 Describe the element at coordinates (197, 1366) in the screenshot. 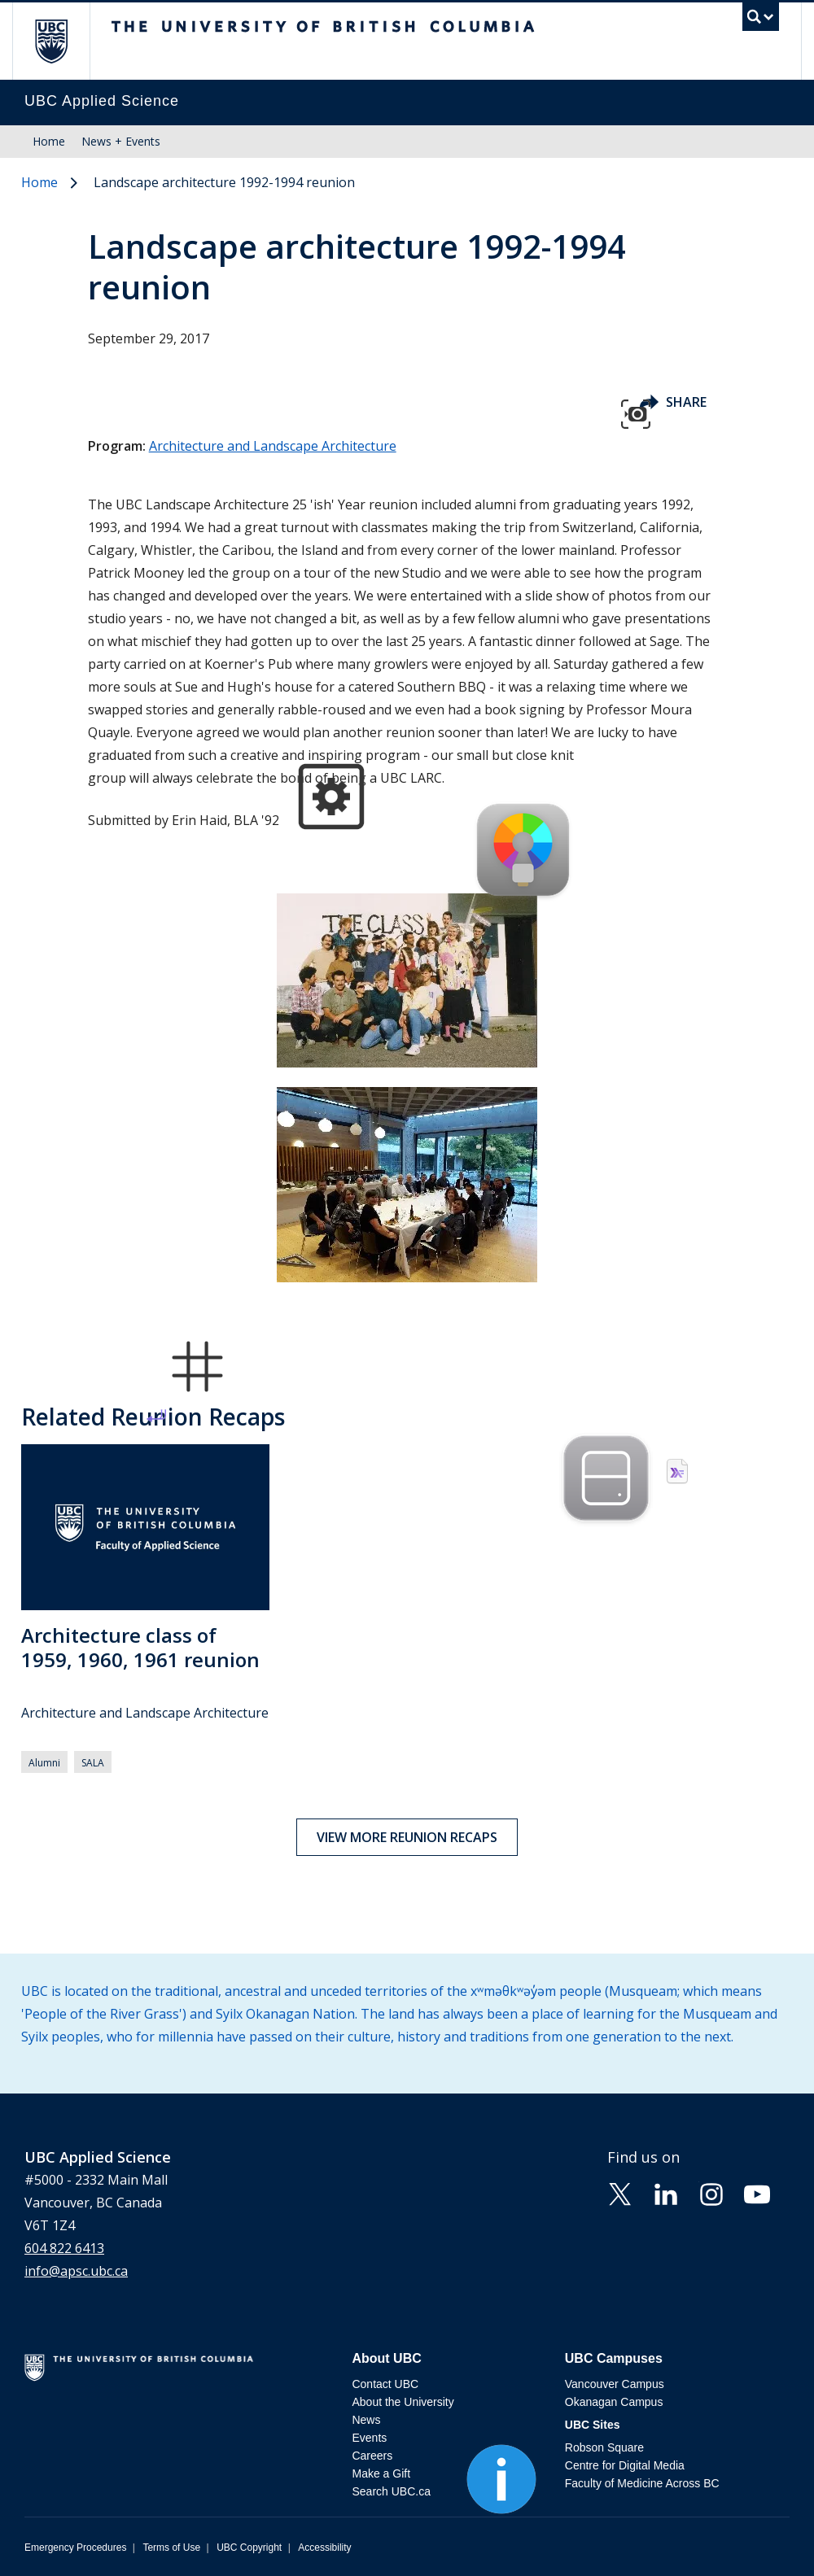

I see `open sudoku puzzle game` at that location.